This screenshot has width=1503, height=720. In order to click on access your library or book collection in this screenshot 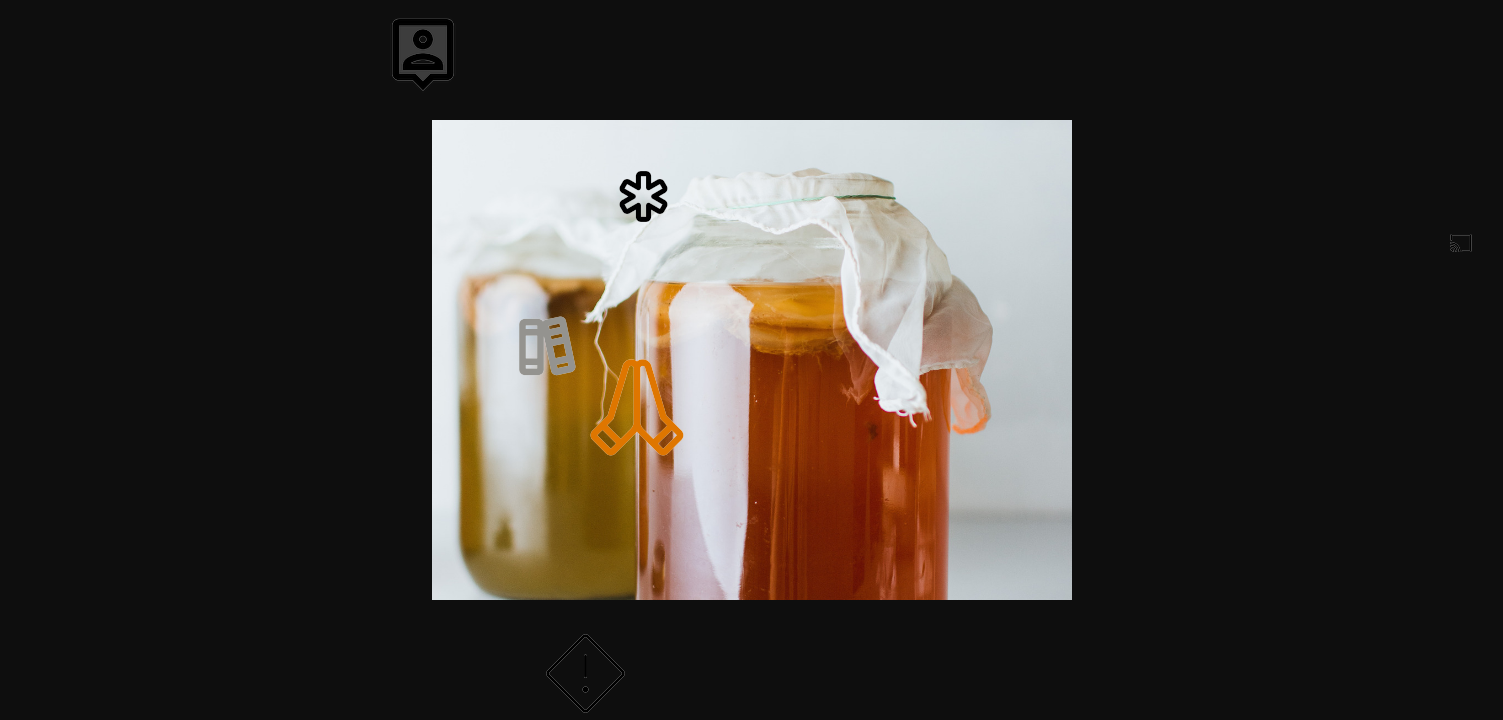, I will do `click(545, 347)`.